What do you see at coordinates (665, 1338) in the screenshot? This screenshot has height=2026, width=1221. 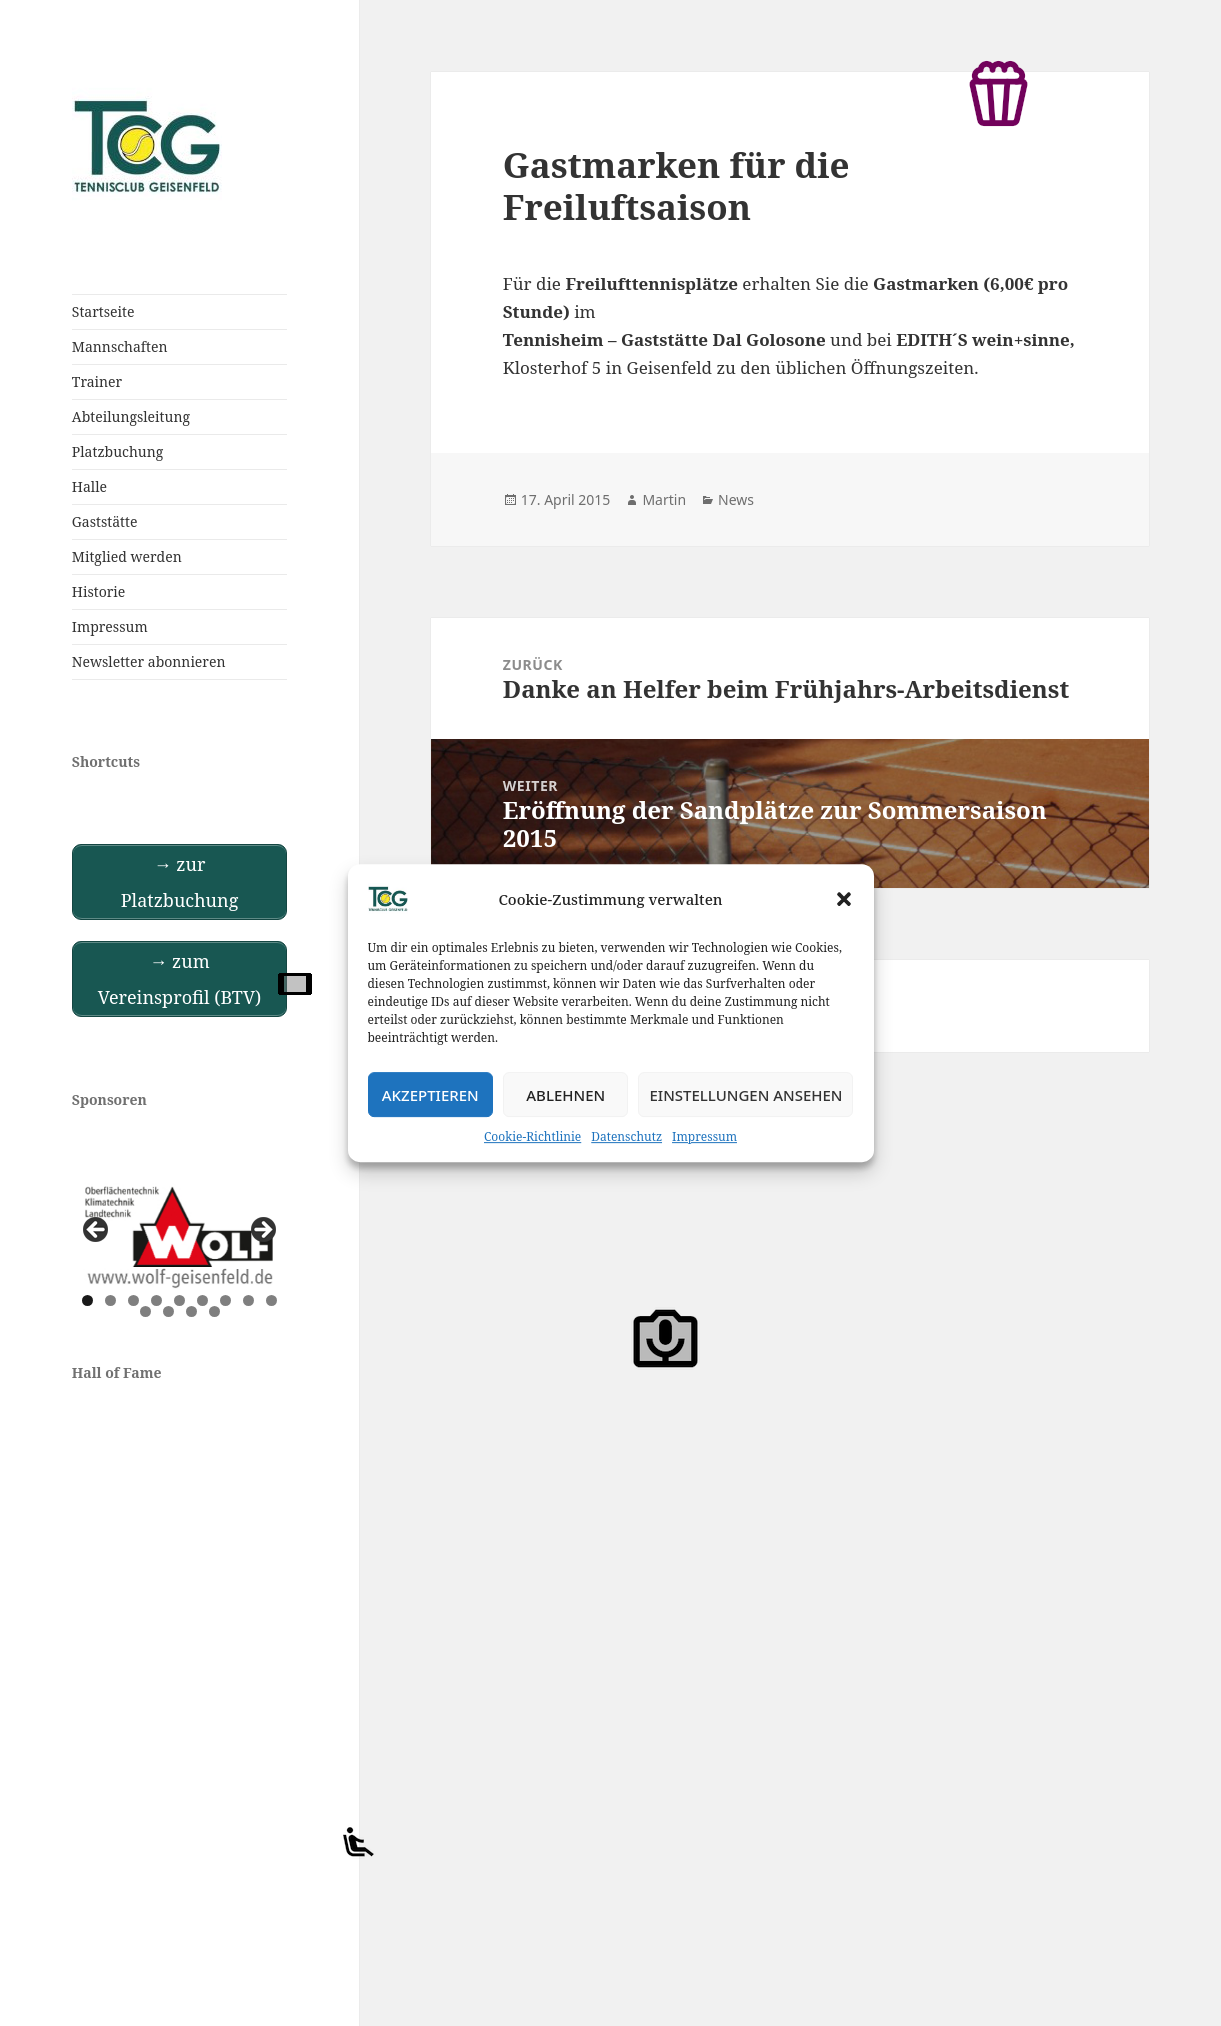 I see `grant camera and microphone permissions` at bounding box center [665, 1338].